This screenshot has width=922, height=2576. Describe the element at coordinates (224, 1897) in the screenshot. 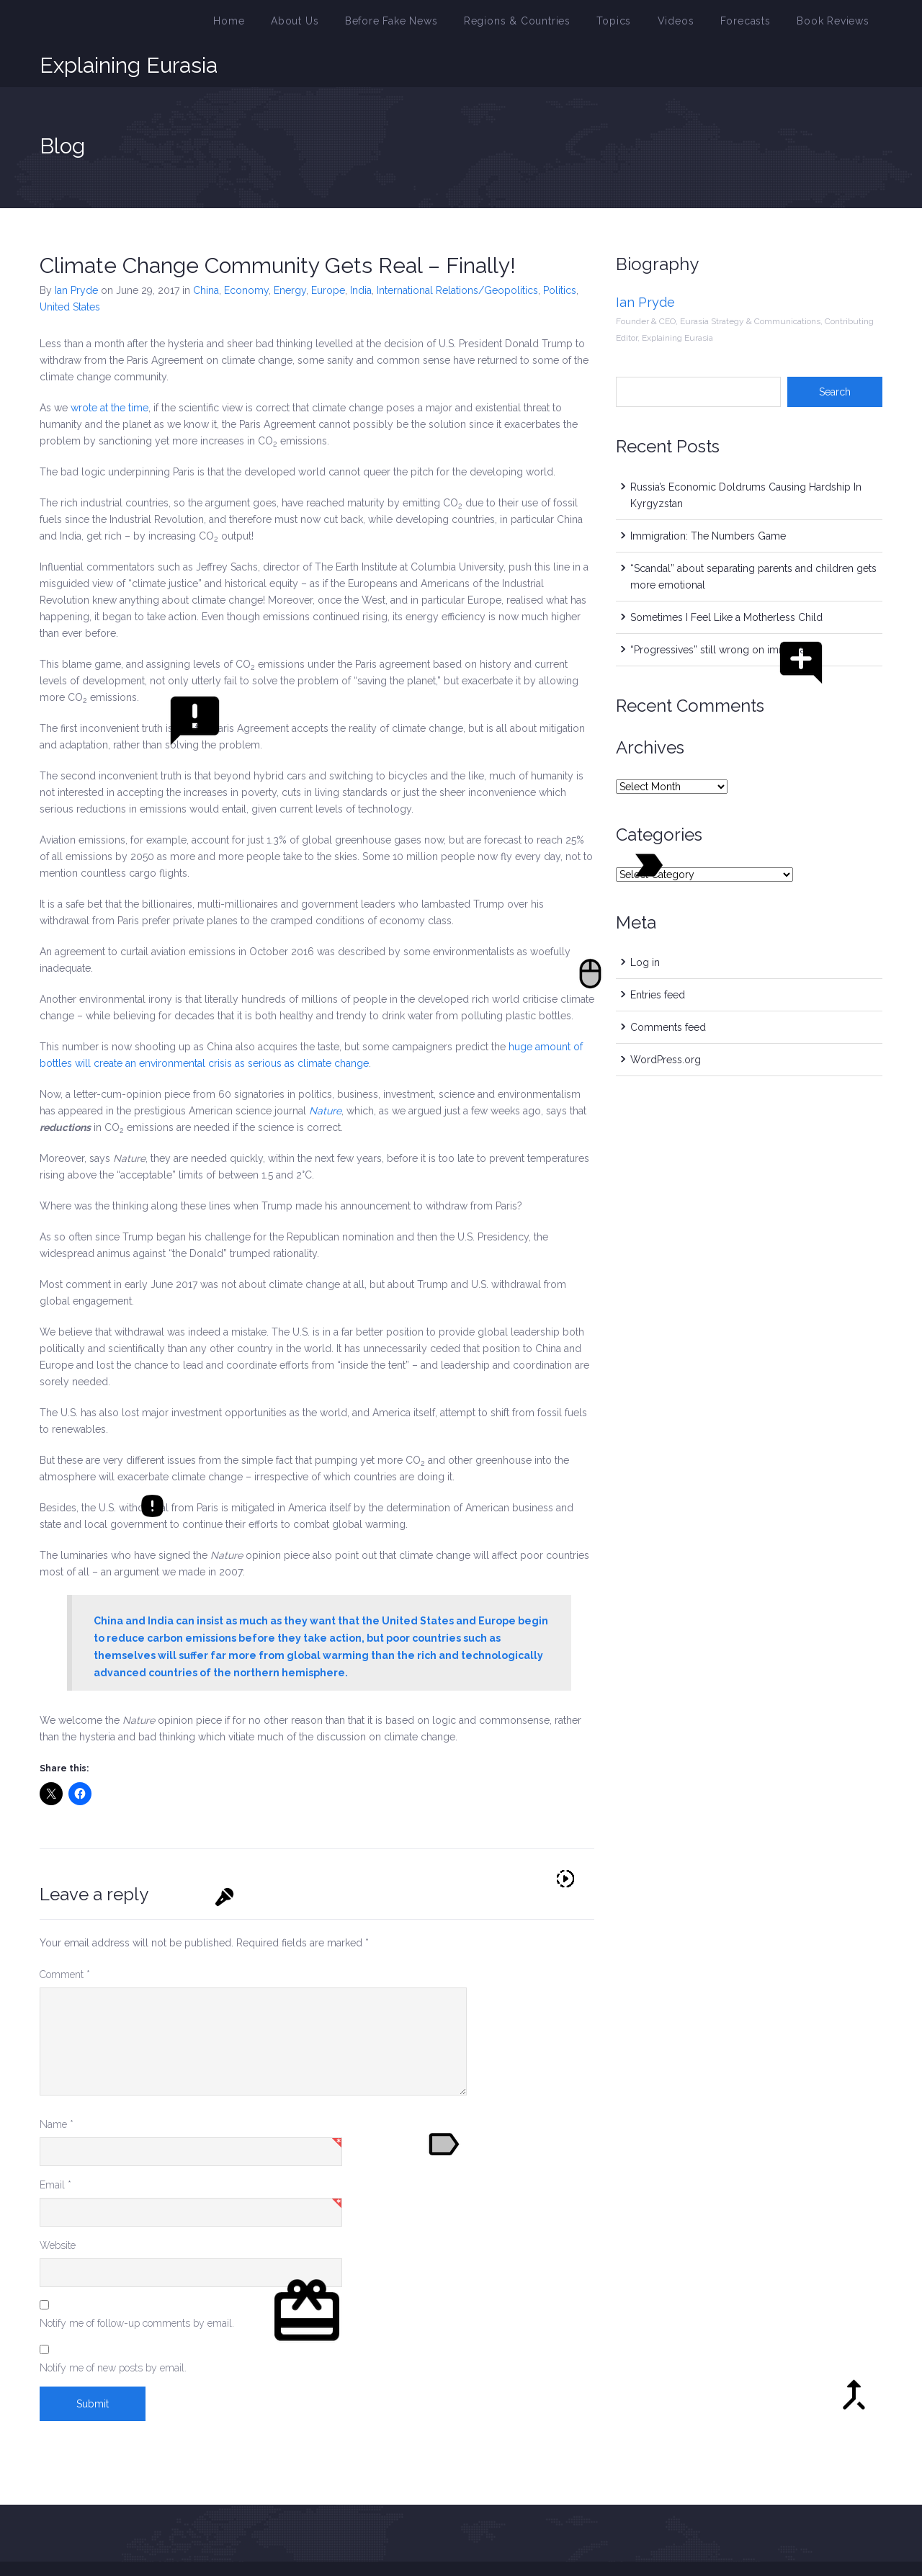

I see `access voice recording or audio input` at that location.